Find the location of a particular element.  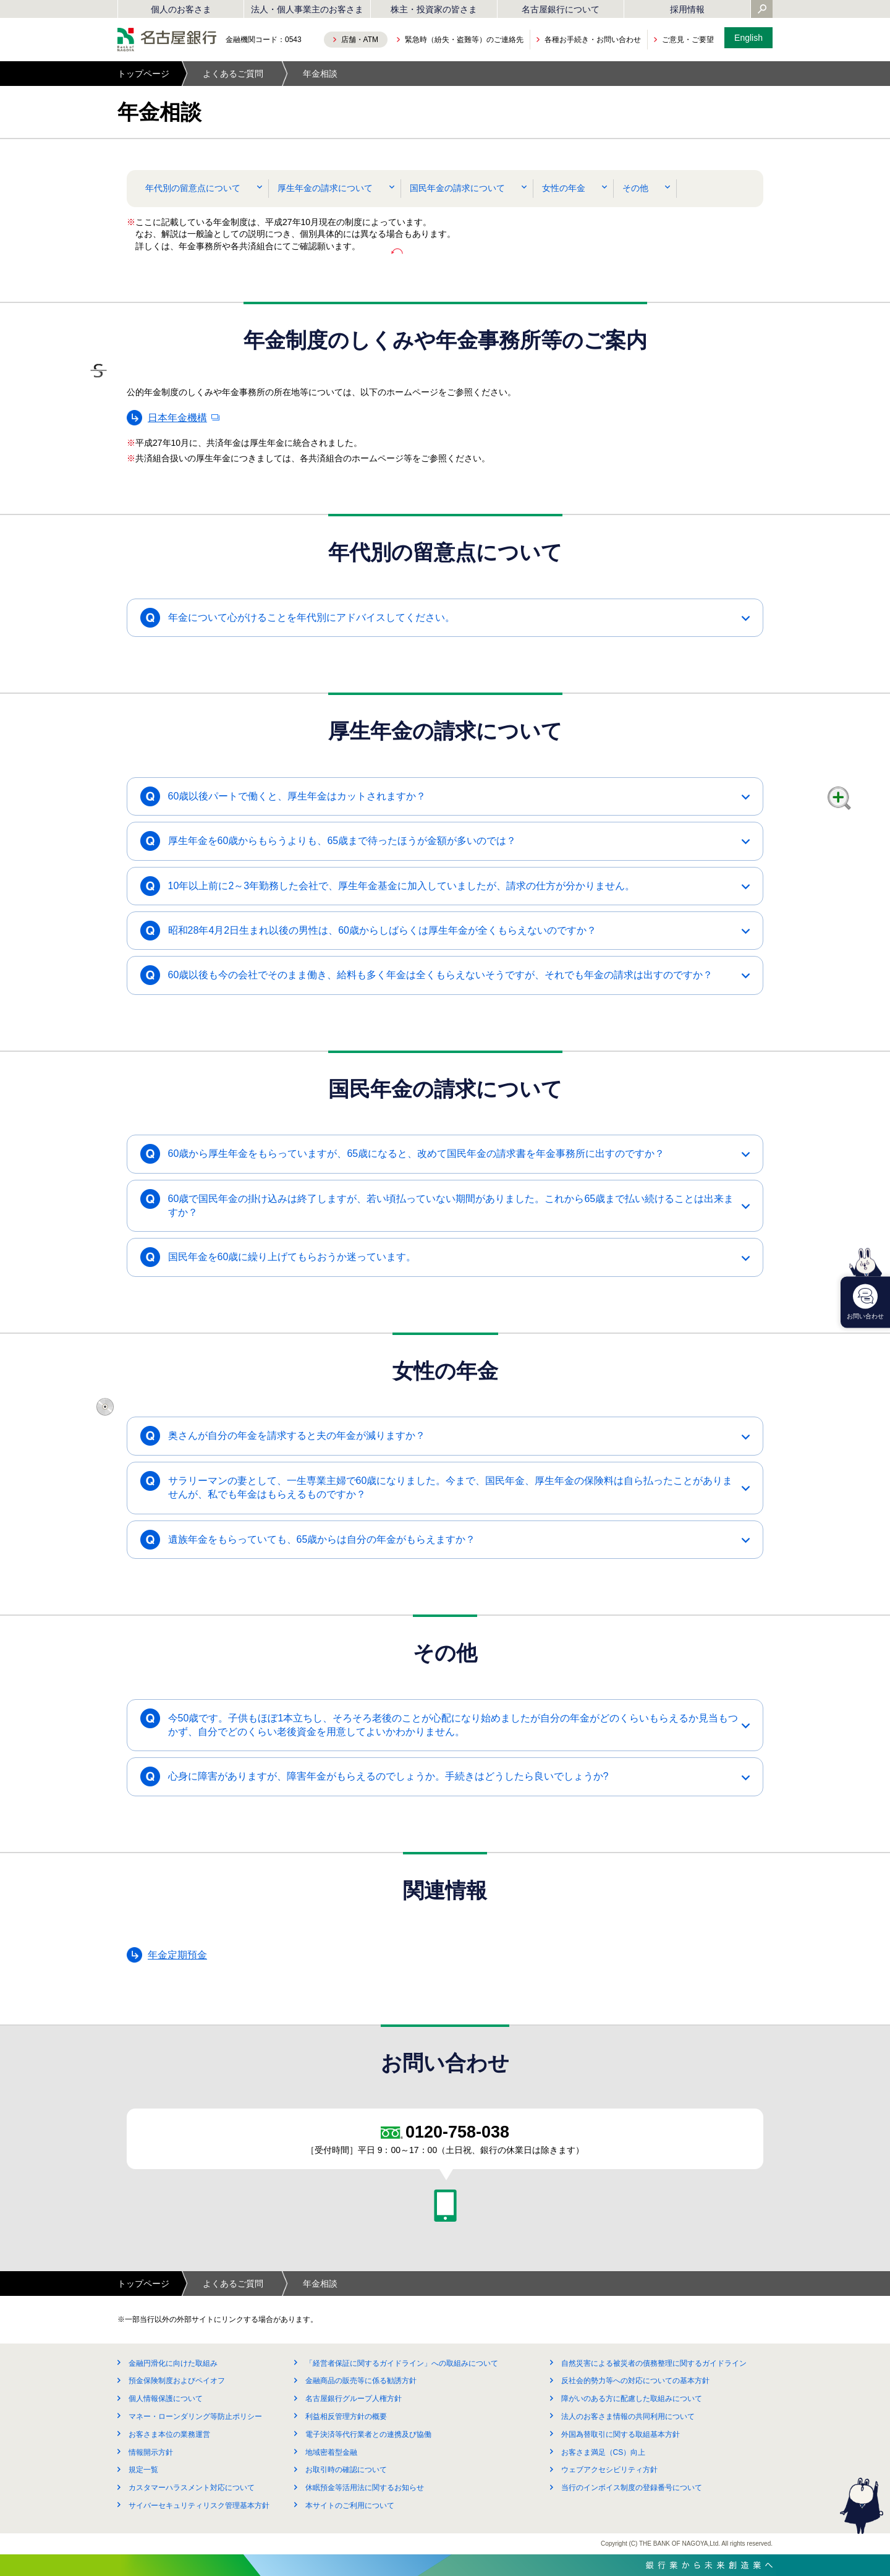

undo the last action is located at coordinates (397, 251).